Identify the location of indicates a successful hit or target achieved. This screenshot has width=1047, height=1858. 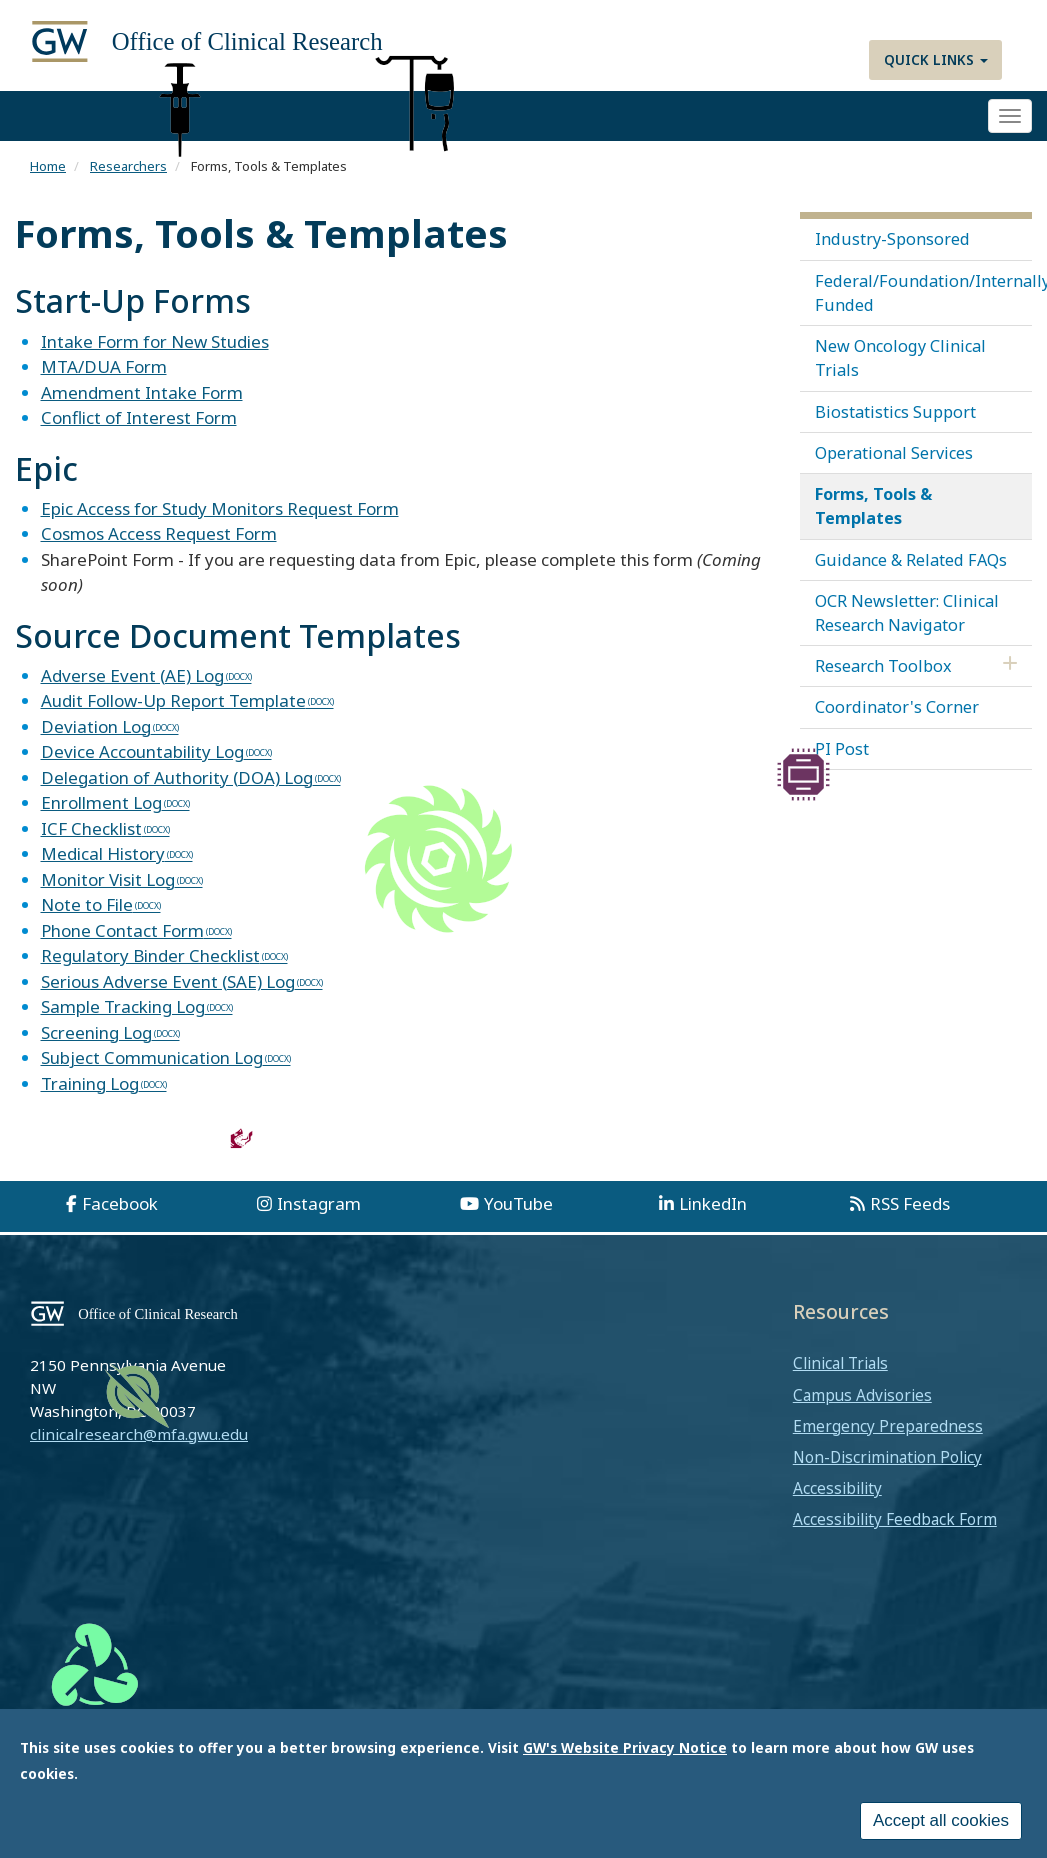
(136, 1395).